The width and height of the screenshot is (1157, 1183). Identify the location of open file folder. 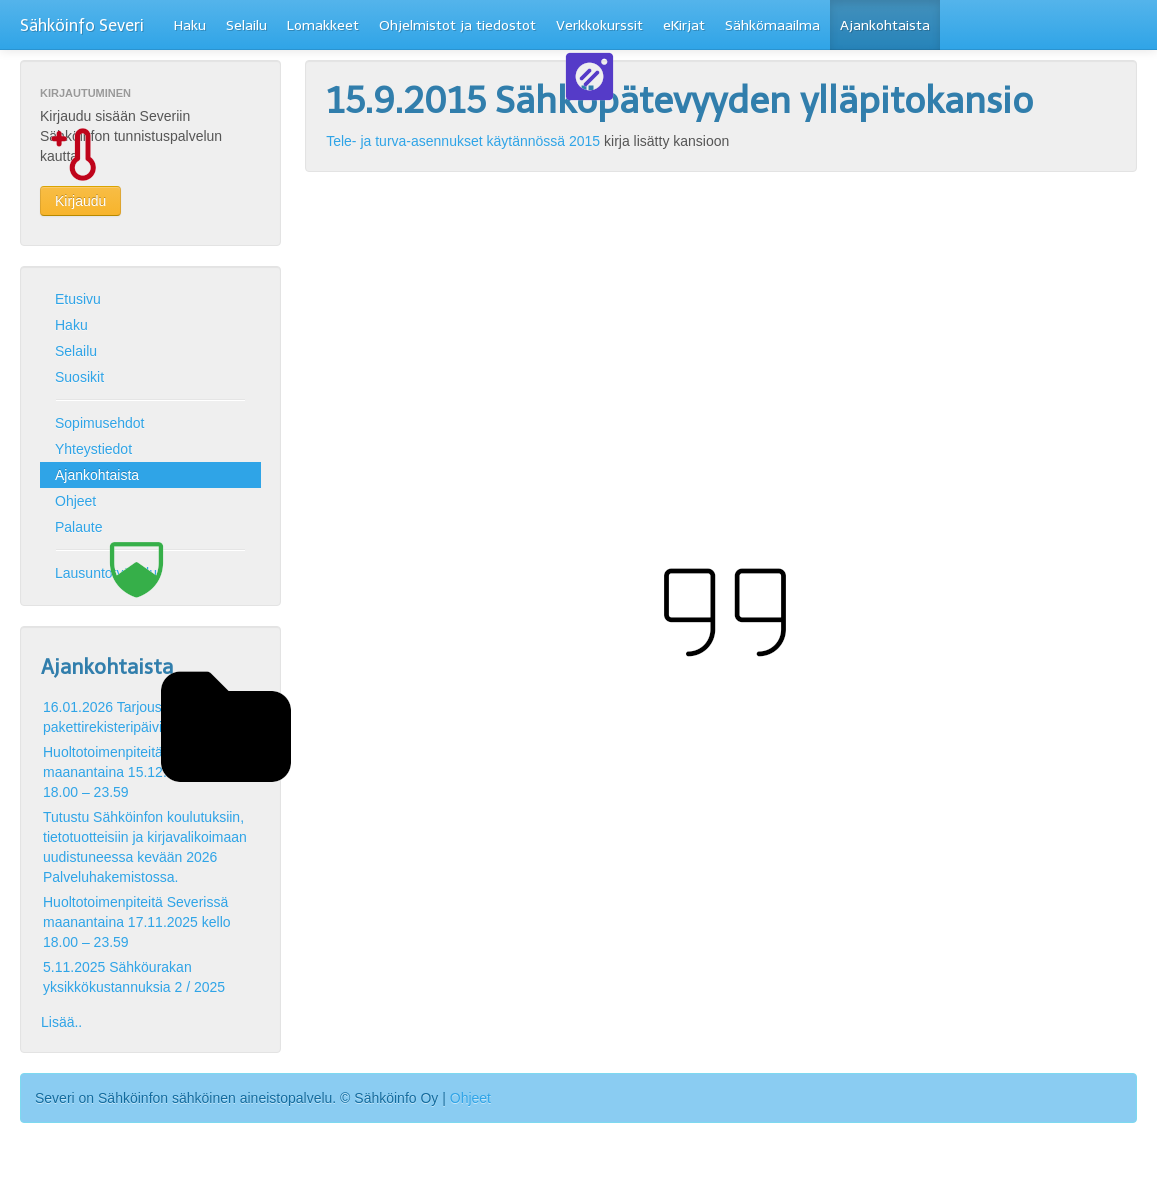
(226, 730).